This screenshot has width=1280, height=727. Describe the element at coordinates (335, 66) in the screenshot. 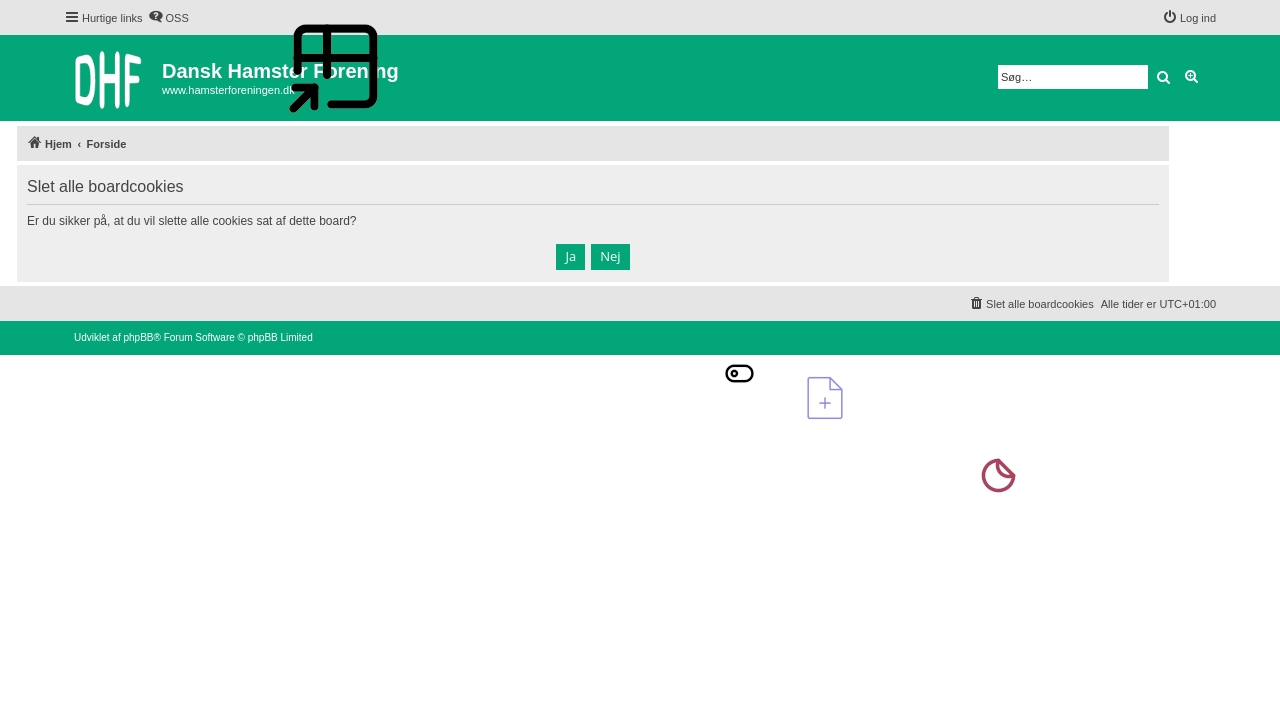

I see `create a shortcut to this table` at that location.